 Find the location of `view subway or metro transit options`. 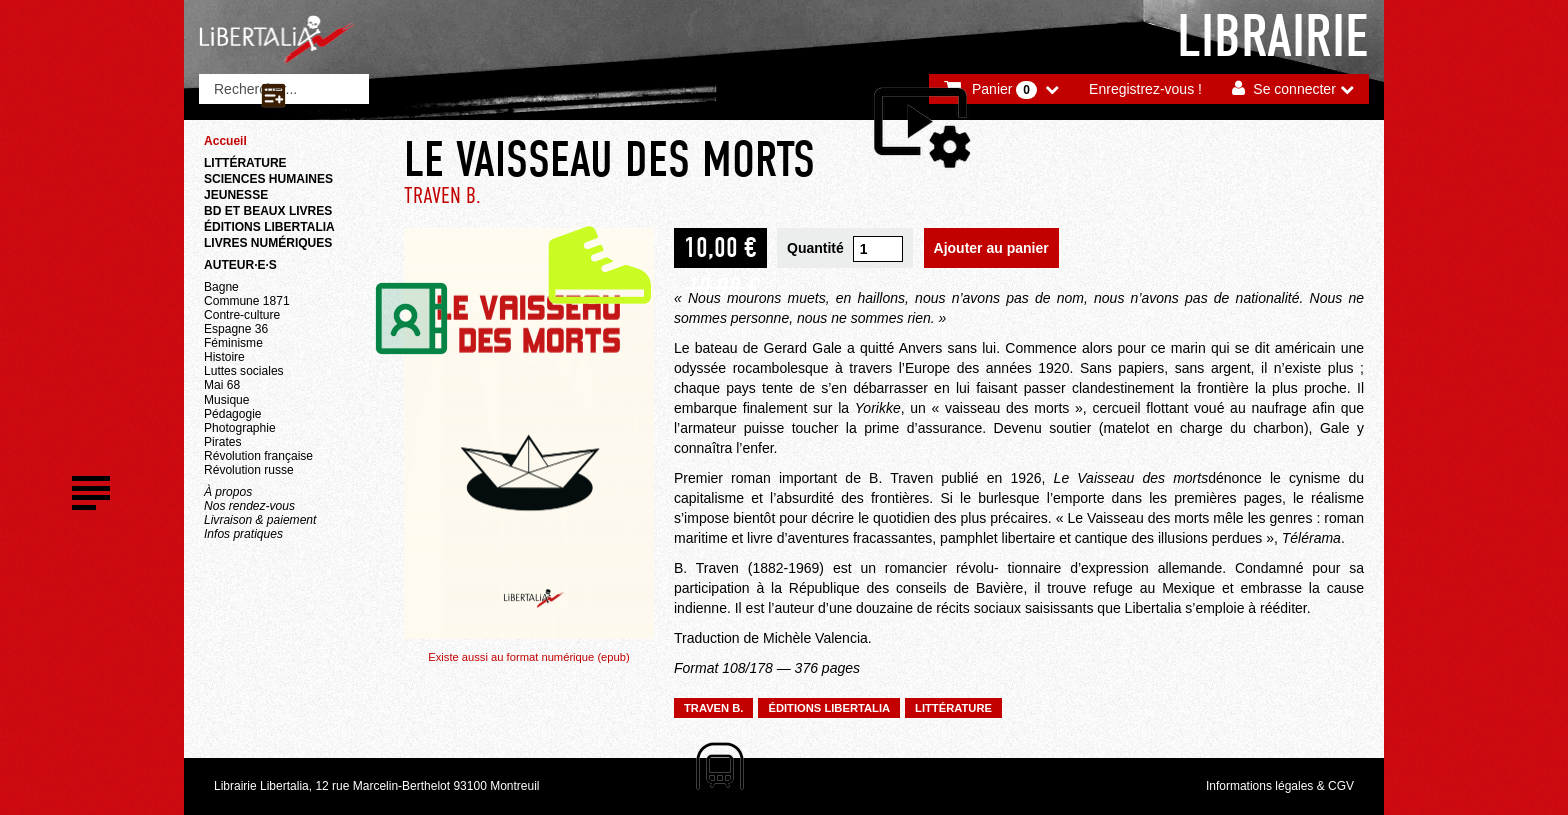

view subway or metro transit options is located at coordinates (720, 768).